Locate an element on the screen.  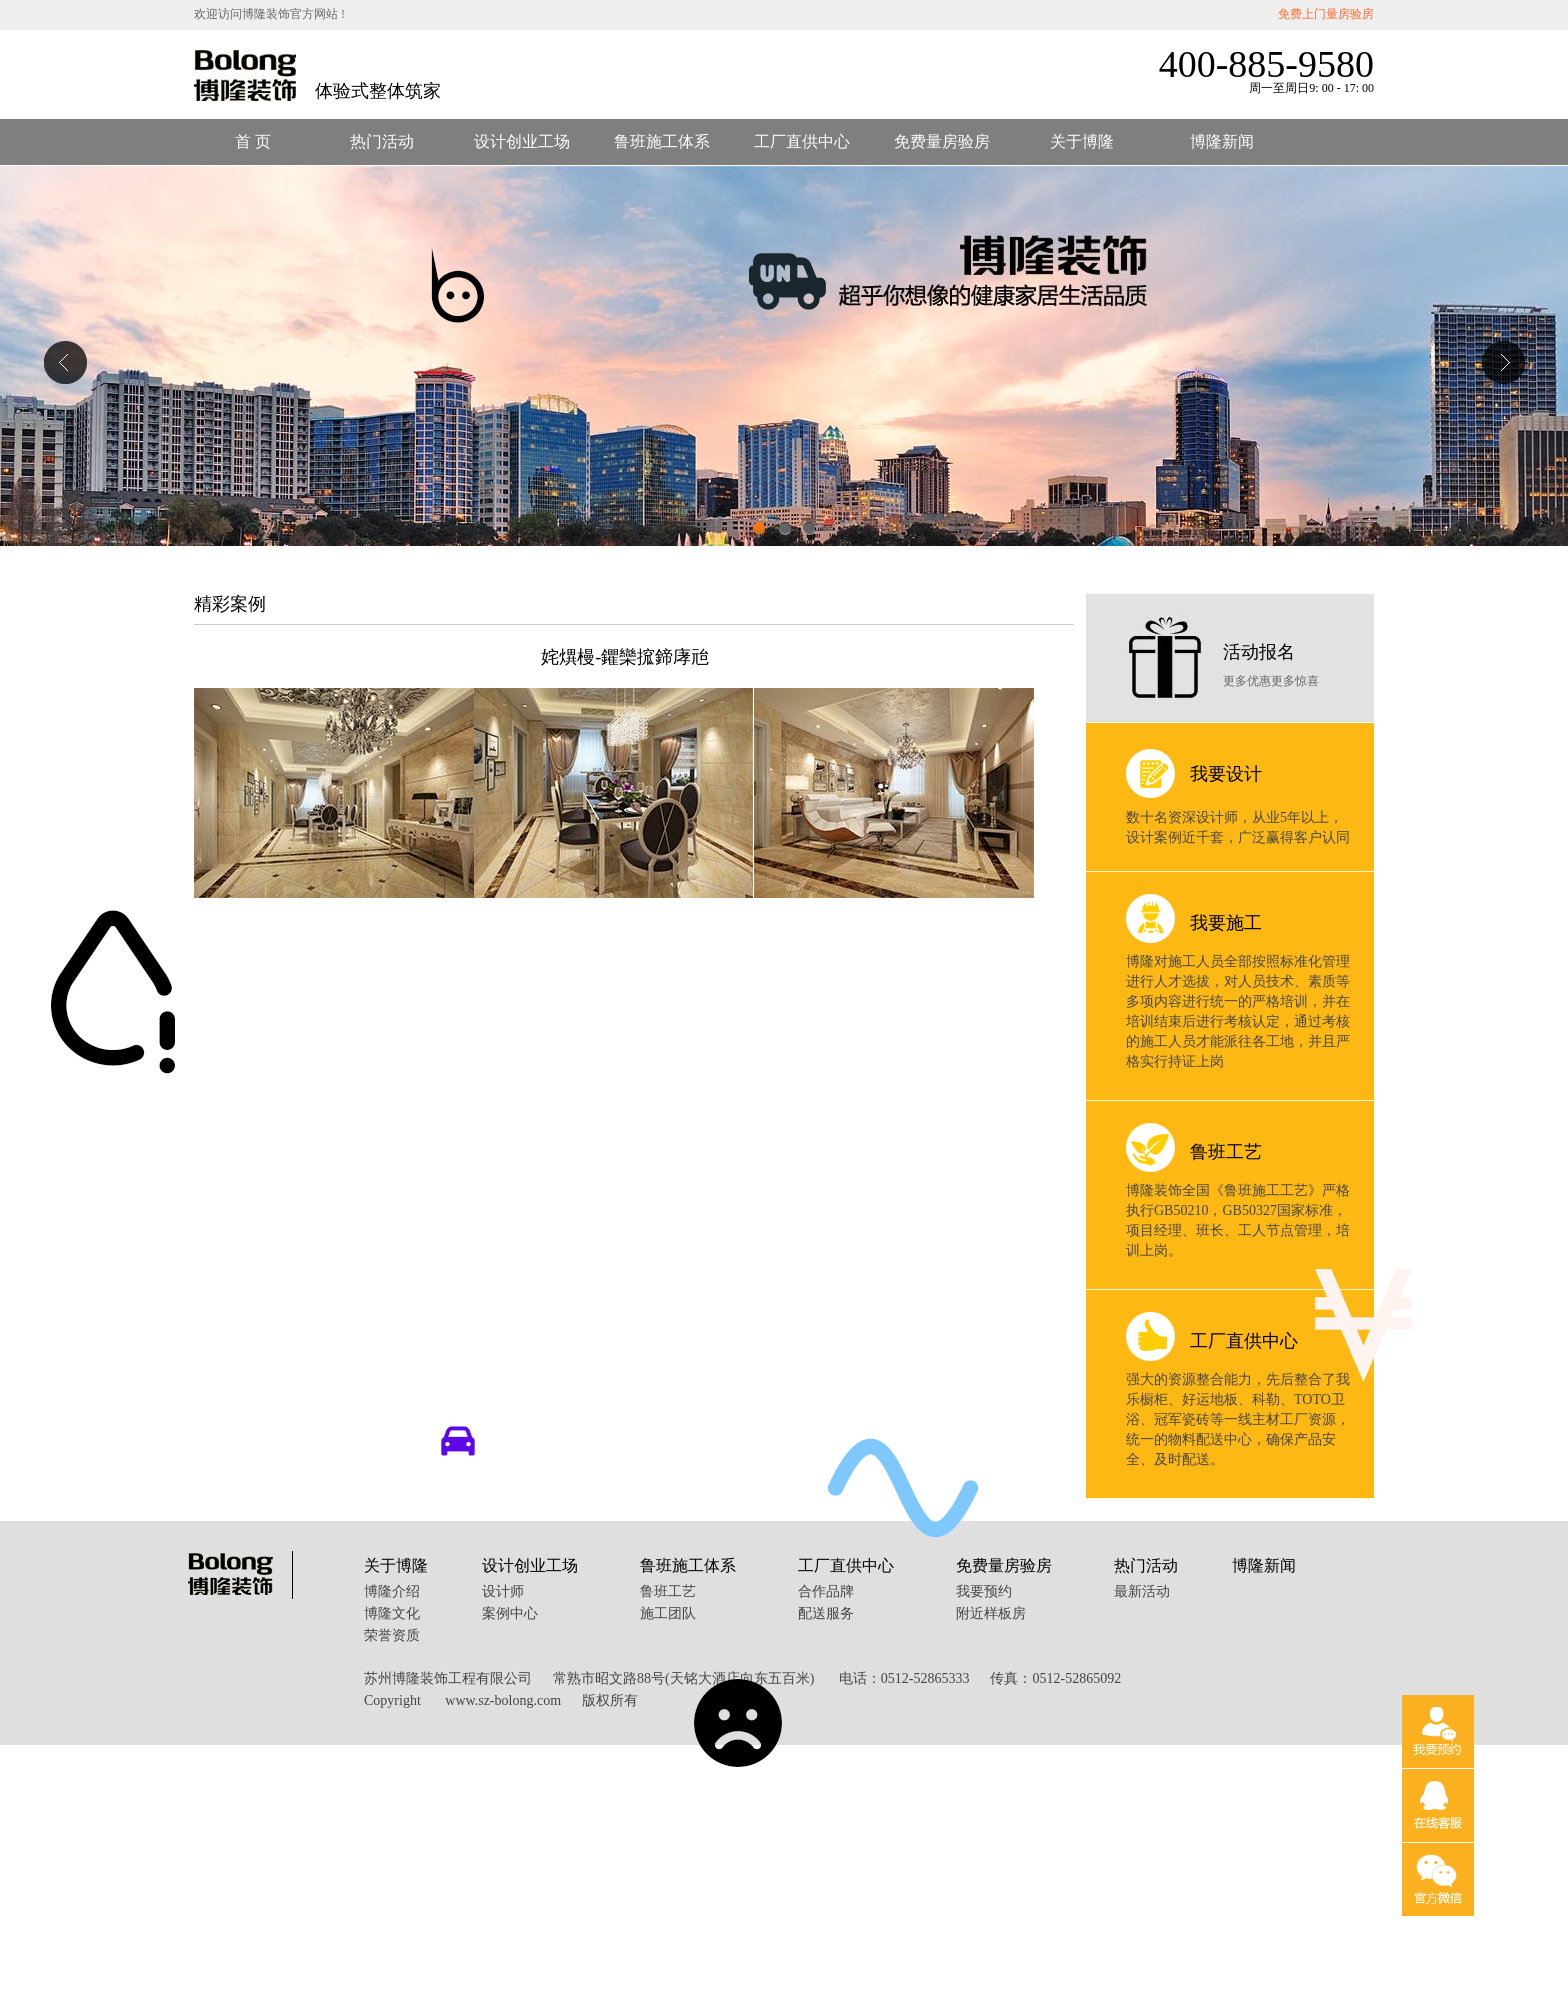
submit negative feedback or rating is located at coordinates (738, 1723).